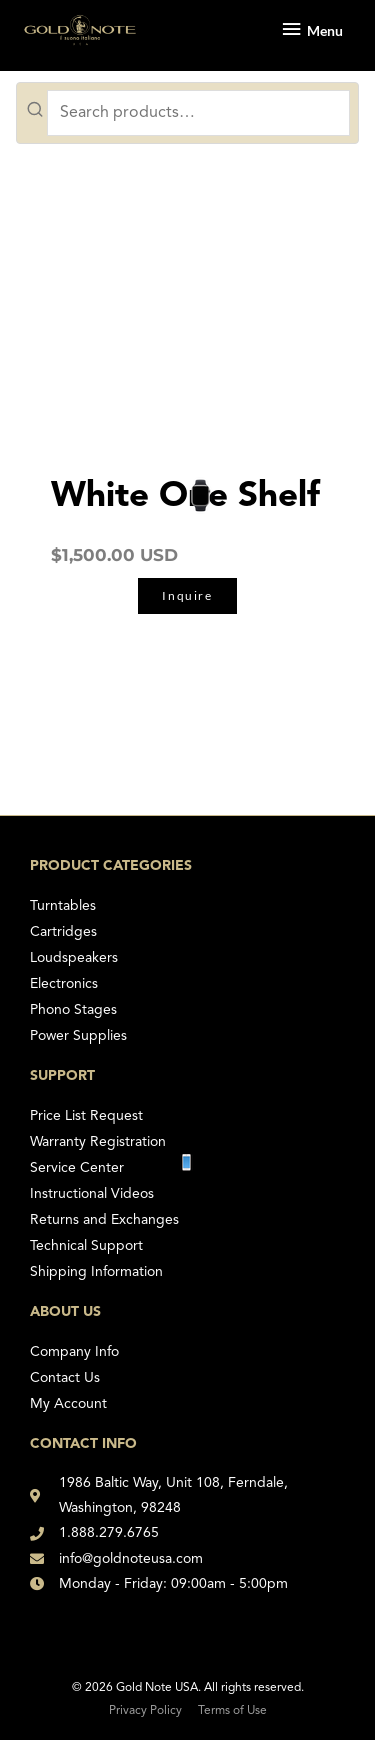 Image resolution: width=375 pixels, height=1740 pixels. Describe the element at coordinates (186, 1162) in the screenshot. I see `iPhone SE device connected to your system` at that location.